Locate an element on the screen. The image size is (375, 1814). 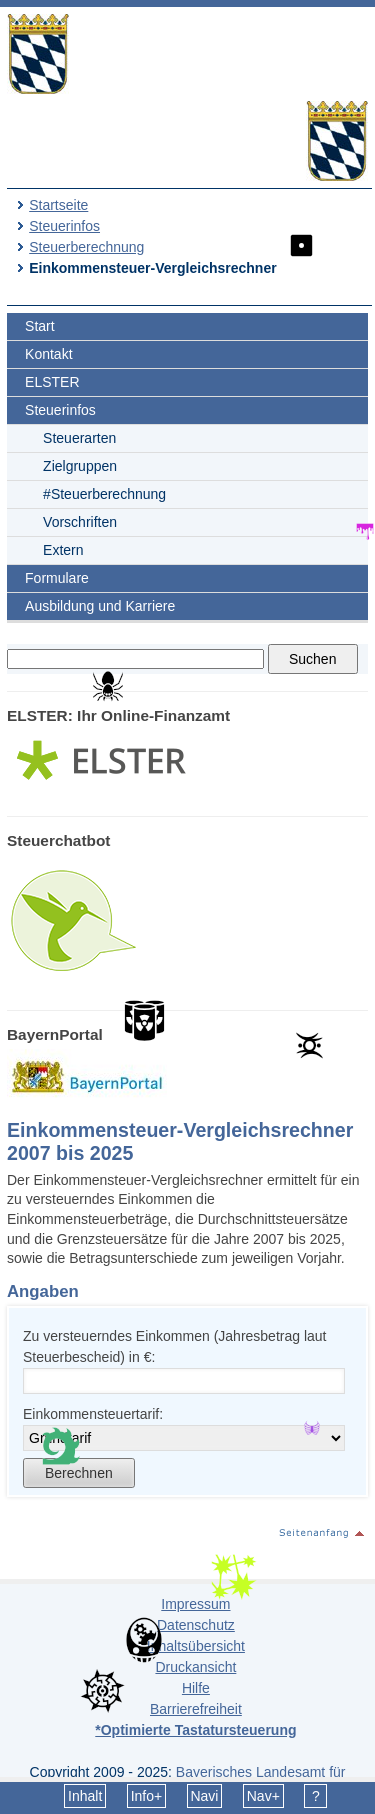
indicates spider or arachnid enemy type in game is located at coordinates (108, 686).